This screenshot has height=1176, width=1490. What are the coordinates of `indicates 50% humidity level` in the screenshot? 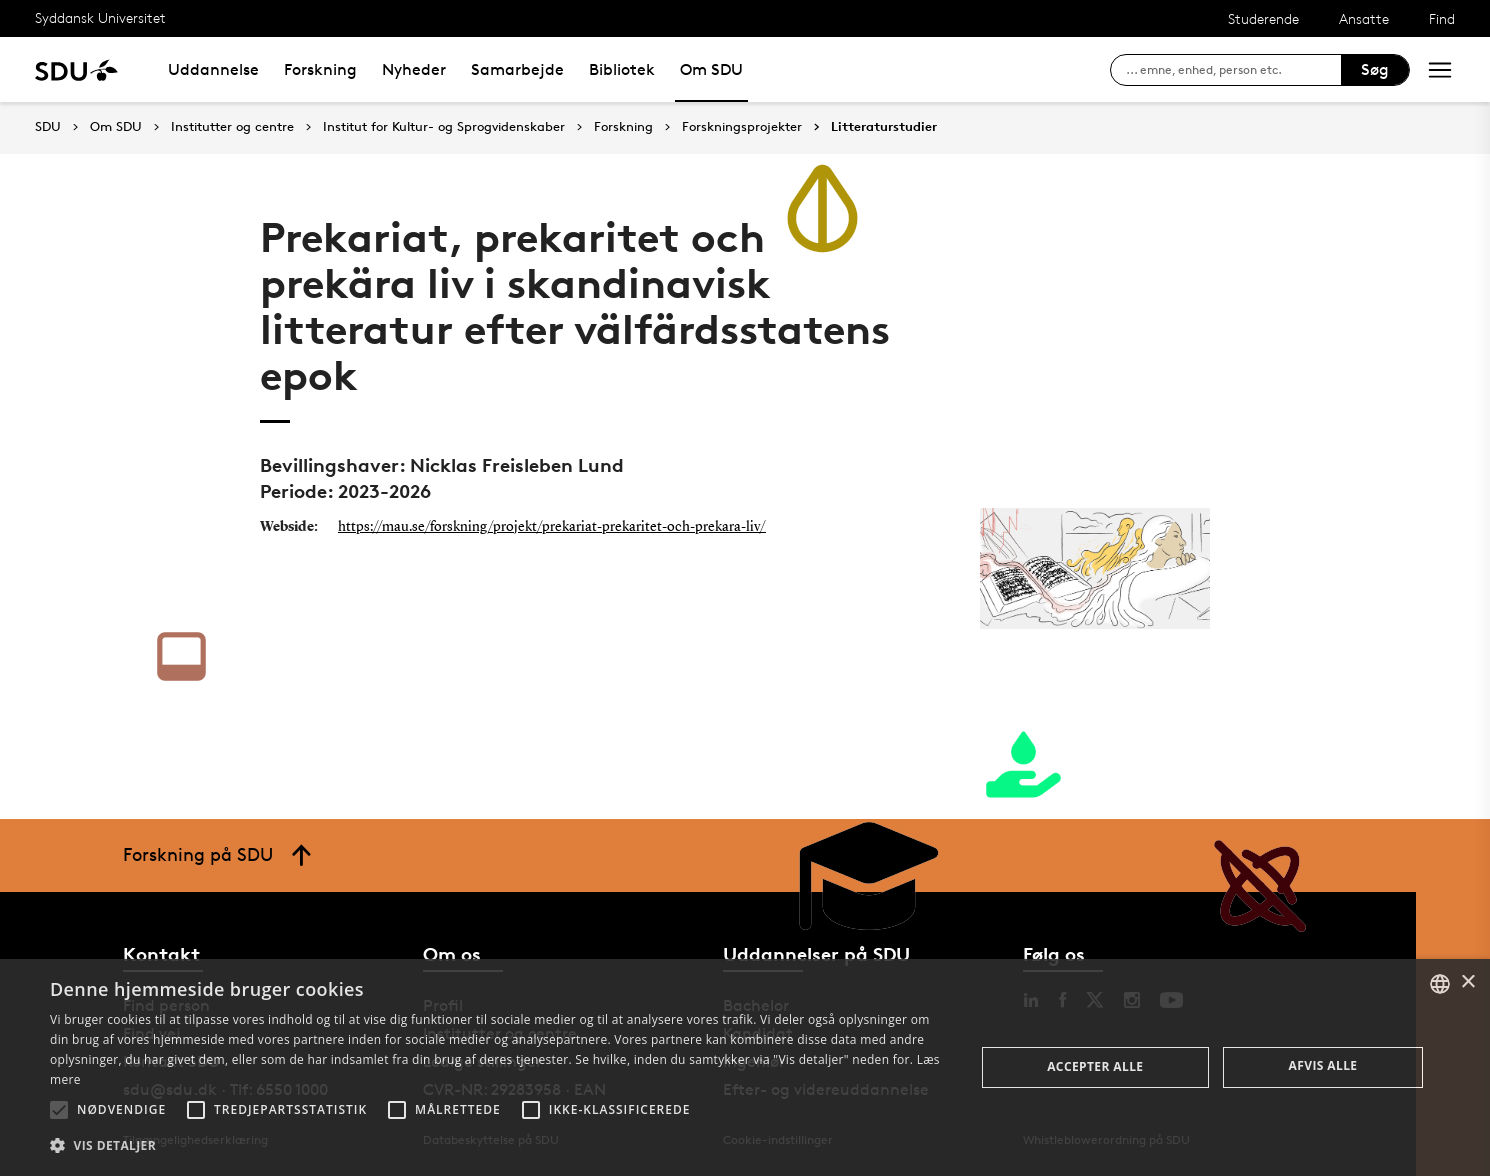 It's located at (822, 208).